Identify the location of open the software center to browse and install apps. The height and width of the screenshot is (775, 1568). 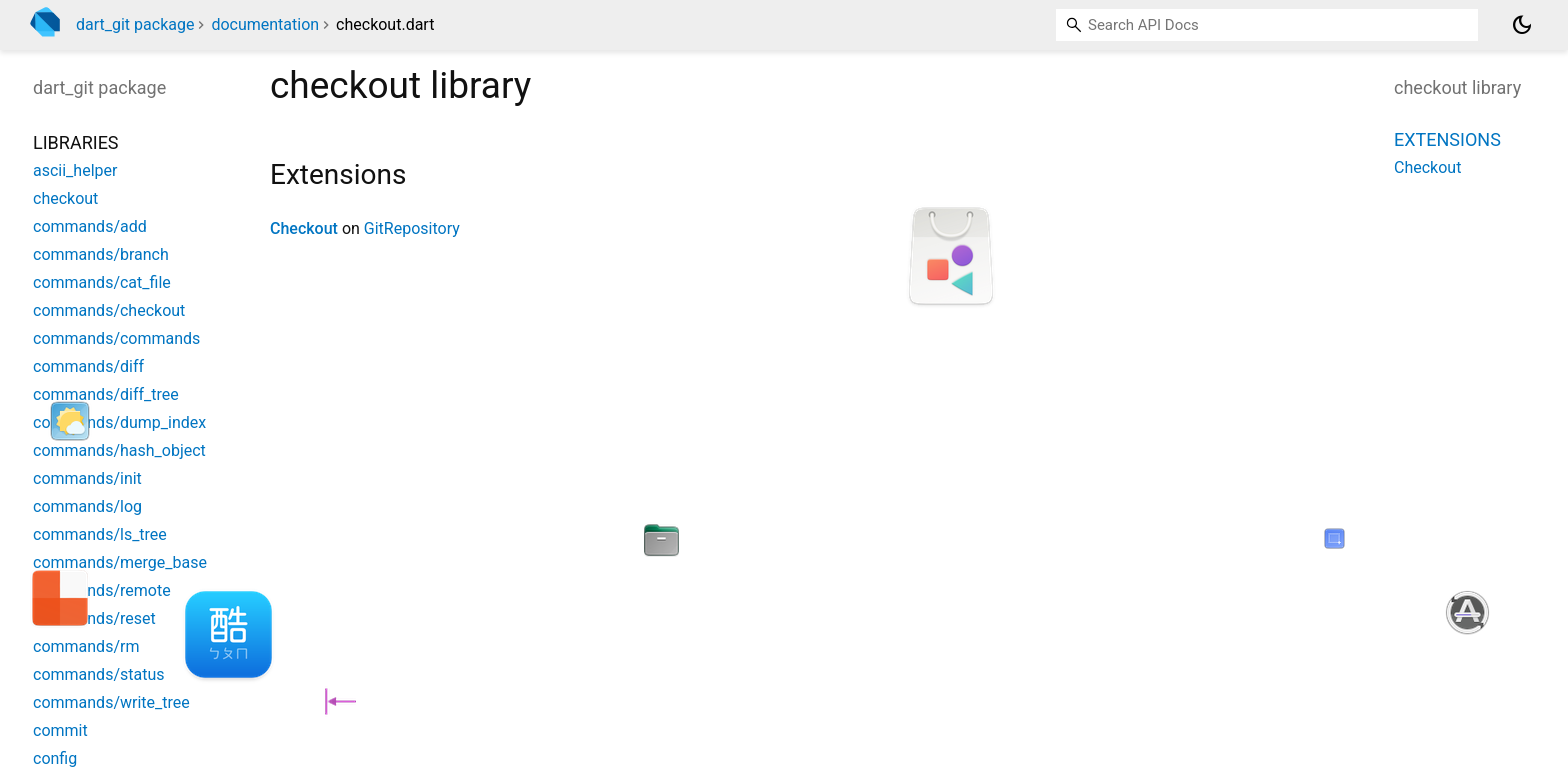
(951, 256).